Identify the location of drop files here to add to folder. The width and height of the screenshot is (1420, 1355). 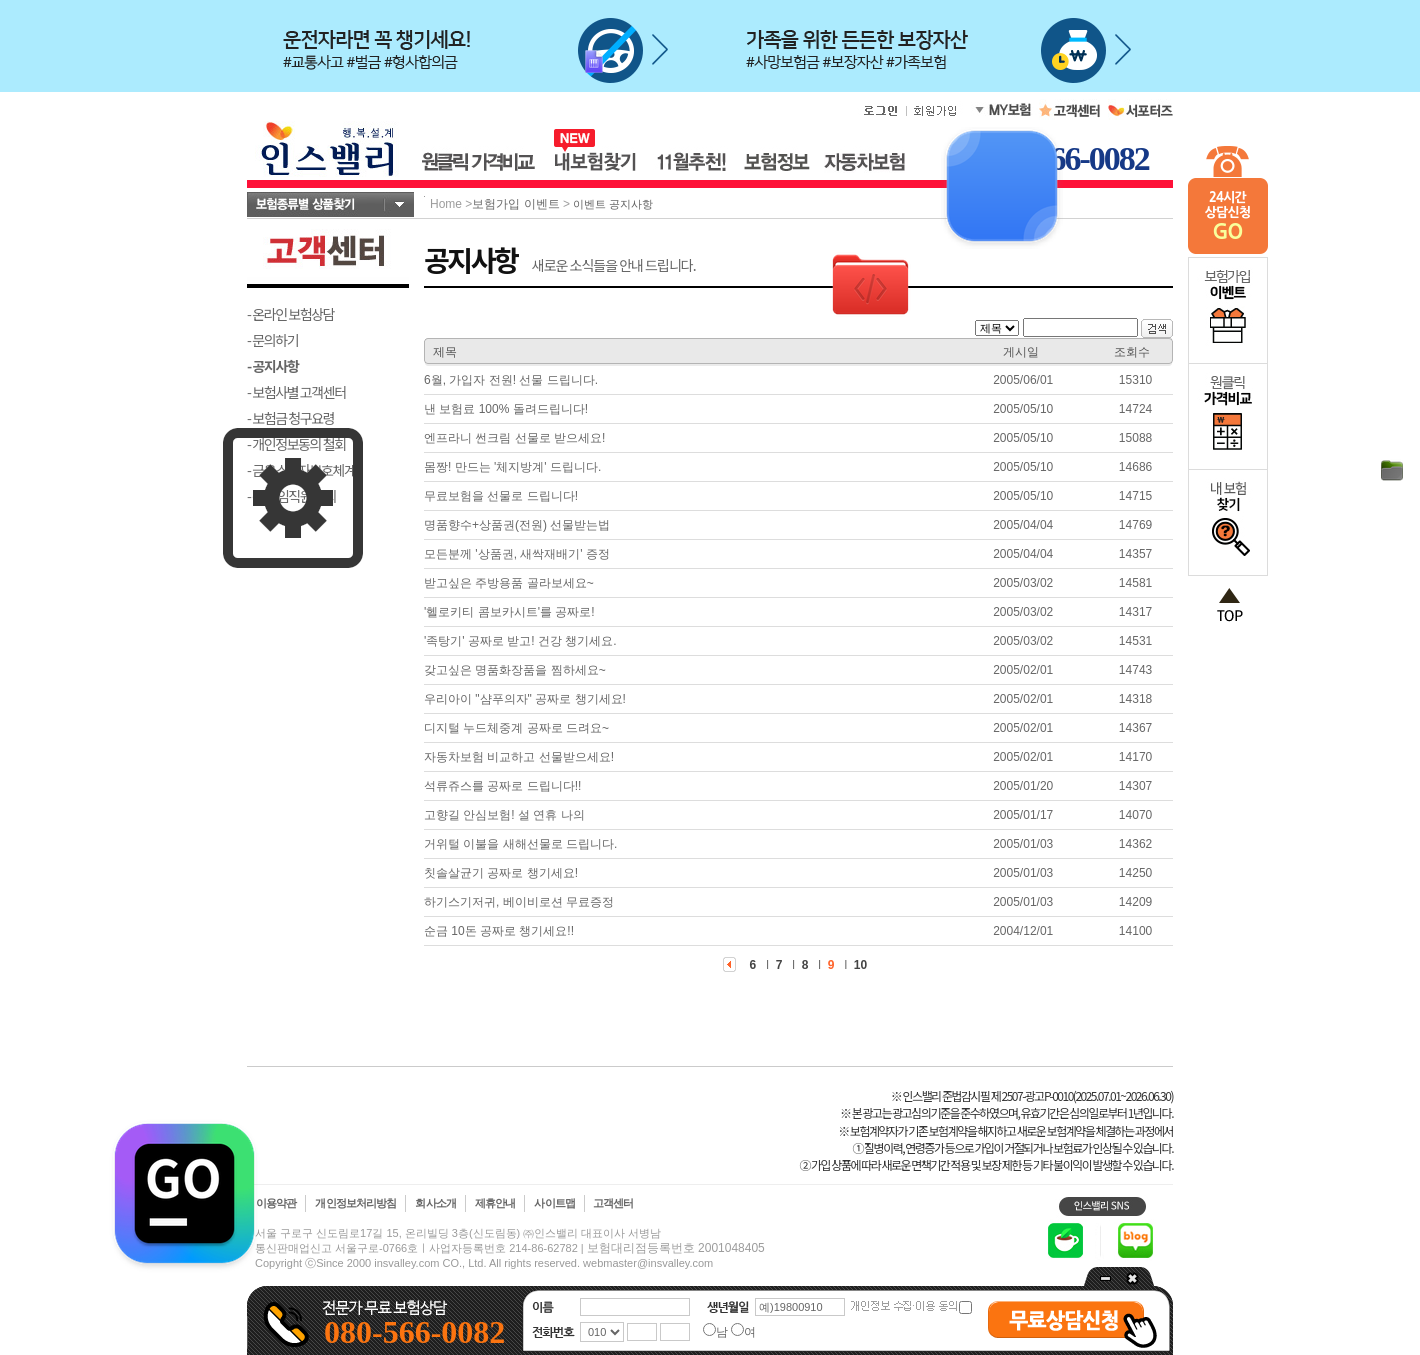
(1392, 470).